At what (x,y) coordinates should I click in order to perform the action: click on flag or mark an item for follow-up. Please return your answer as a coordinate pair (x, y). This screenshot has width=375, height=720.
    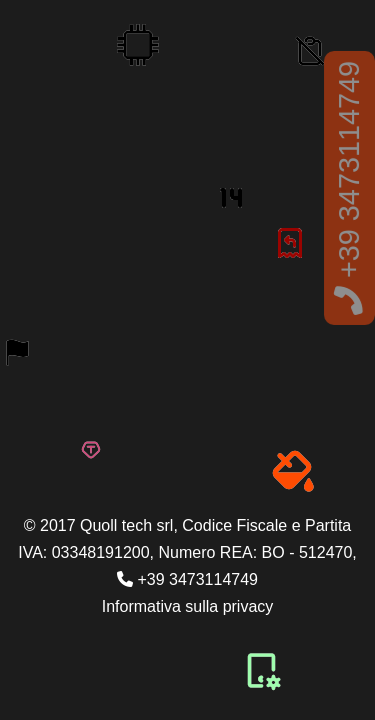
    Looking at the image, I should click on (17, 352).